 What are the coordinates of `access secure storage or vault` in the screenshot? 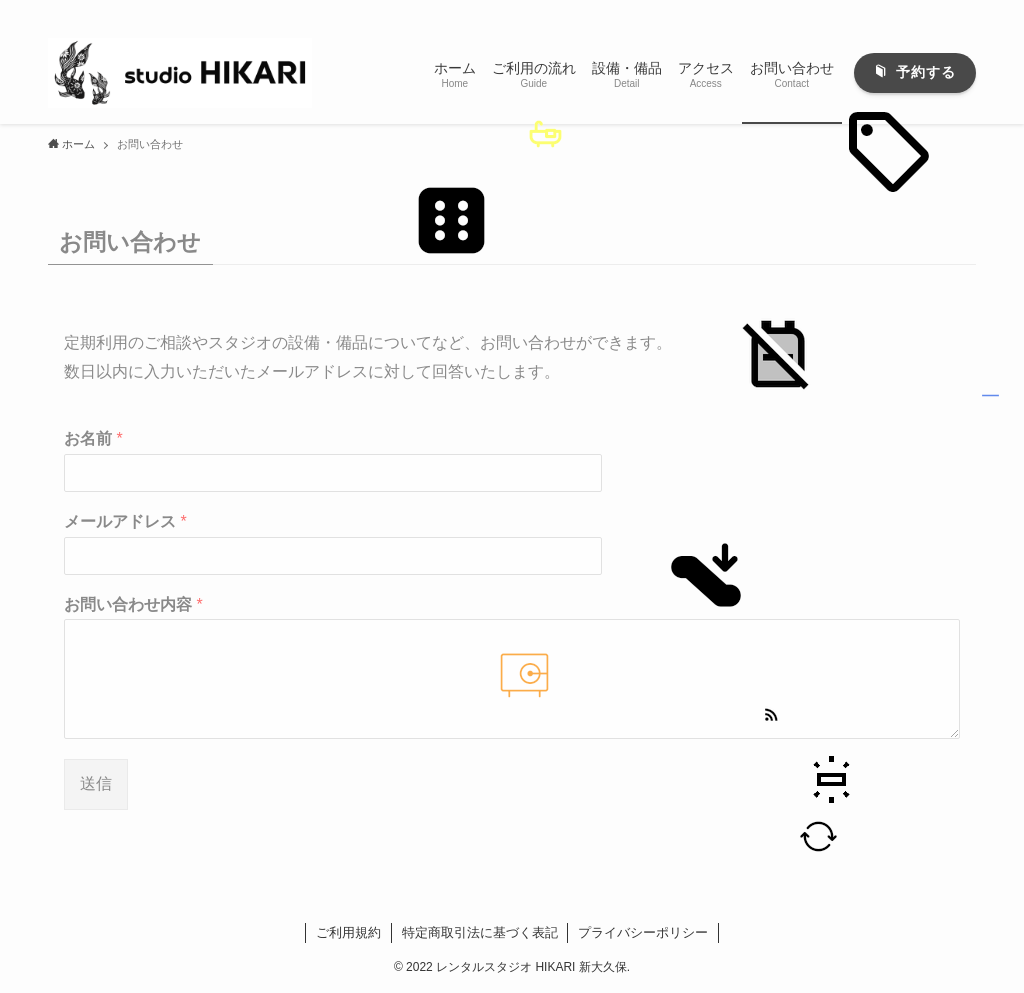 It's located at (524, 673).